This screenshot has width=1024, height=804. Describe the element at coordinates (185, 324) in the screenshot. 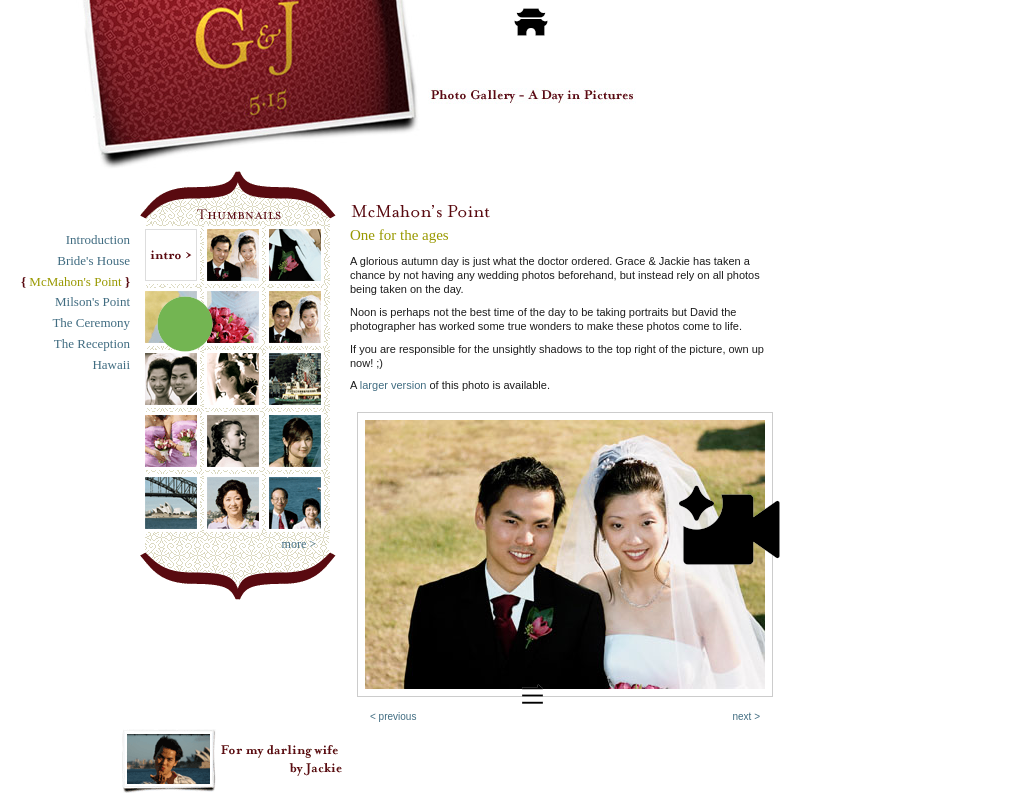

I see `unselected radio button or toggle option` at that location.